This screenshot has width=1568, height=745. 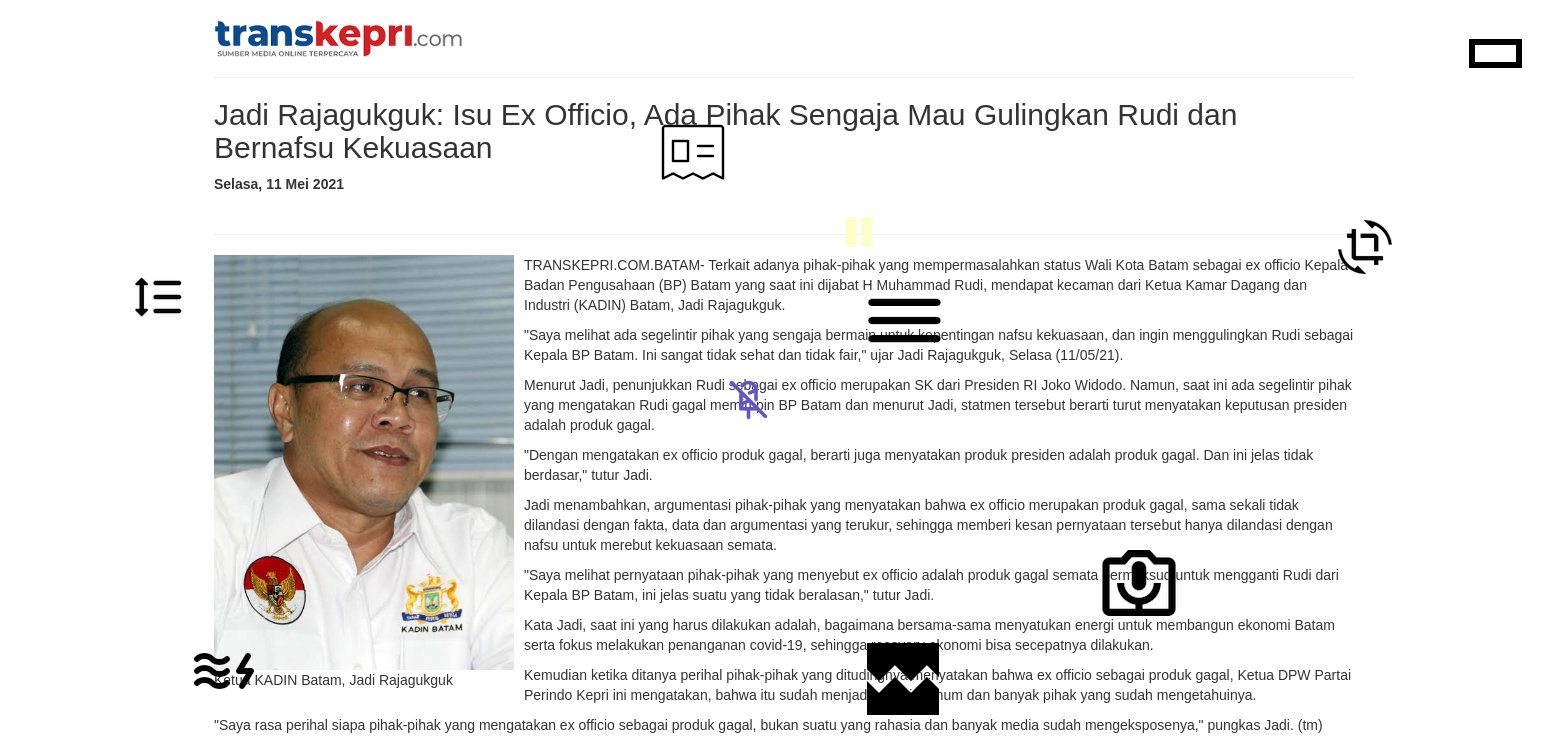 I want to click on rotate and crop an image, so click(x=1365, y=247).